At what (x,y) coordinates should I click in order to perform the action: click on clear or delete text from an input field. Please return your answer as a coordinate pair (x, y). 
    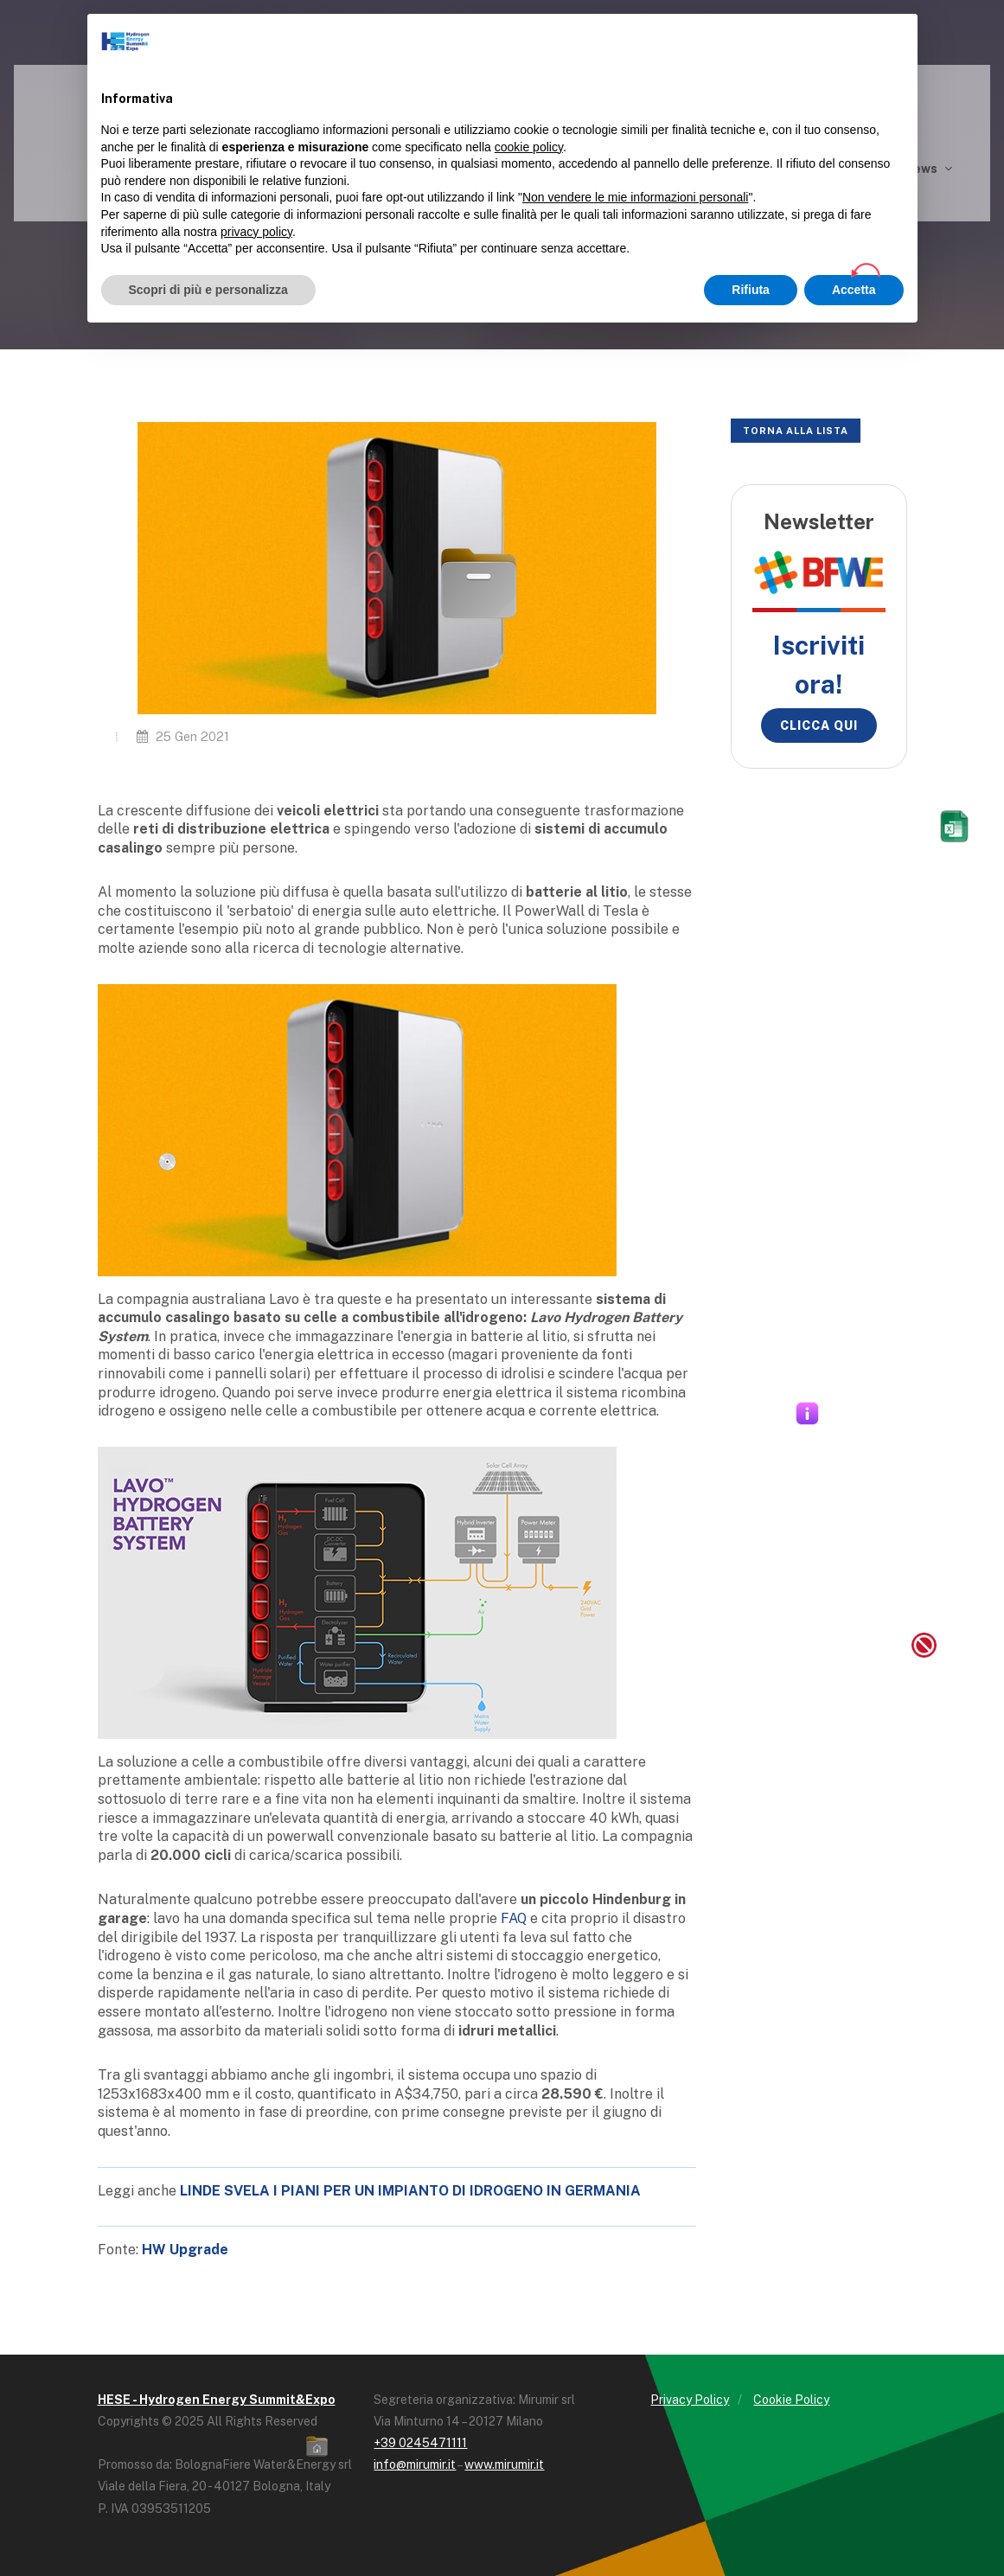
    Looking at the image, I should click on (924, 1645).